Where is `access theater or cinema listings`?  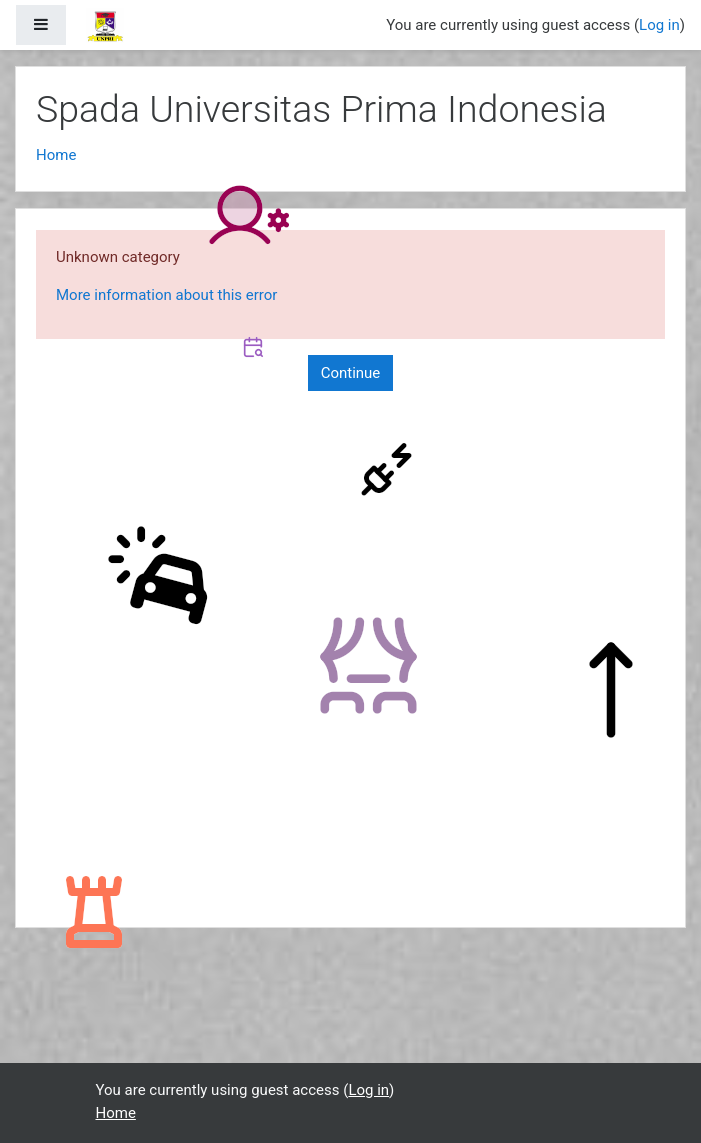
access theater or cinema listings is located at coordinates (368, 665).